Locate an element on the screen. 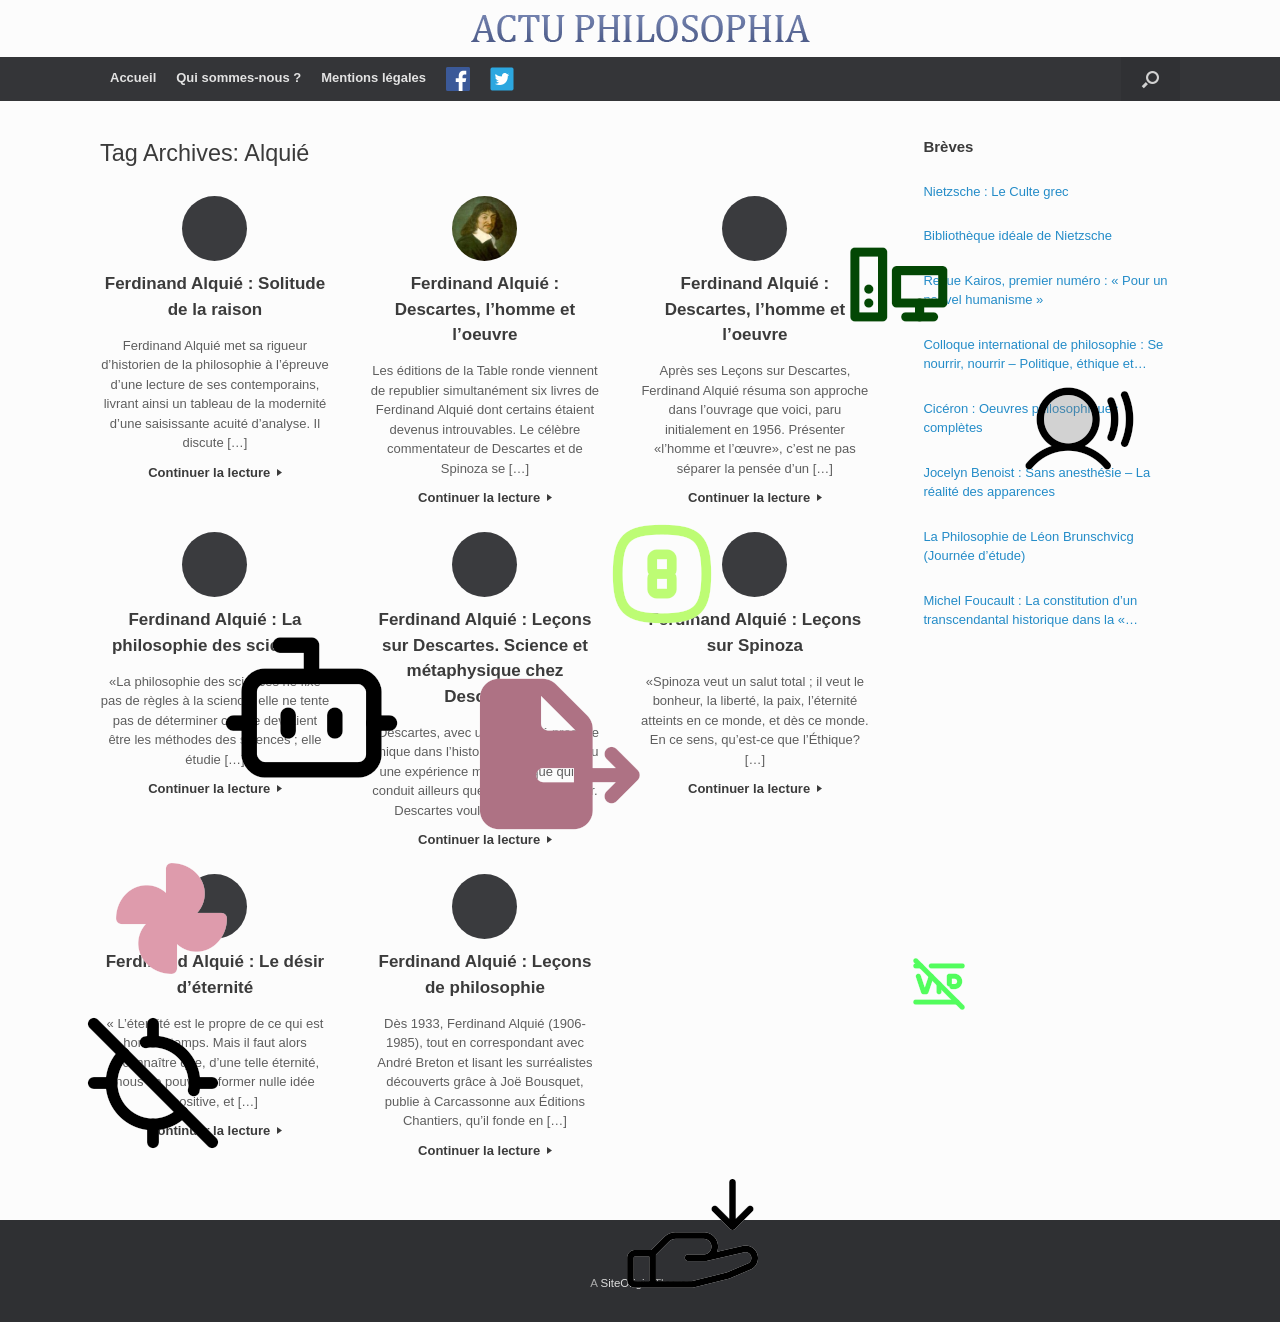 This screenshot has height=1322, width=1280. access chatbot or AI assistant is located at coordinates (311, 707).